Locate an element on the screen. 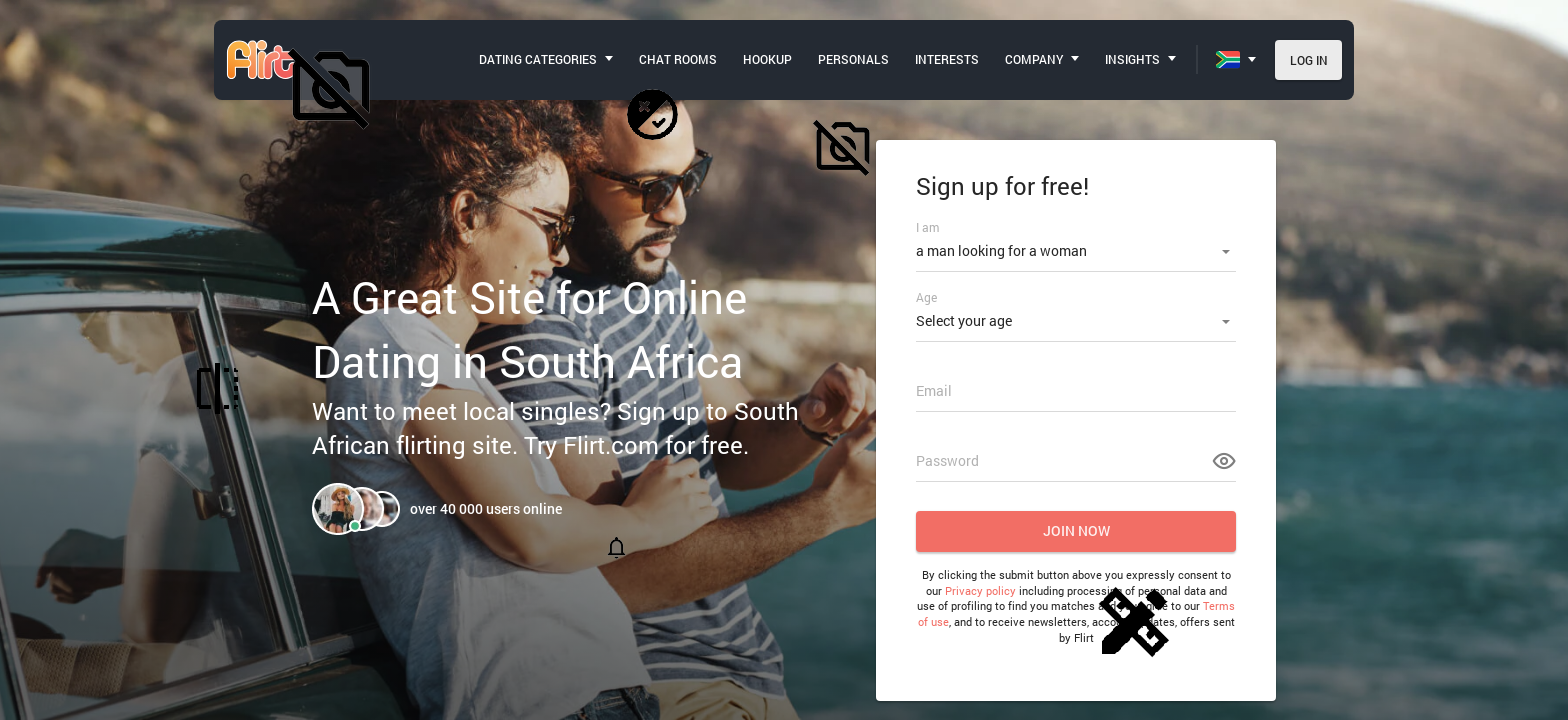 The image size is (1568, 720). flip image horizontally is located at coordinates (217, 388).